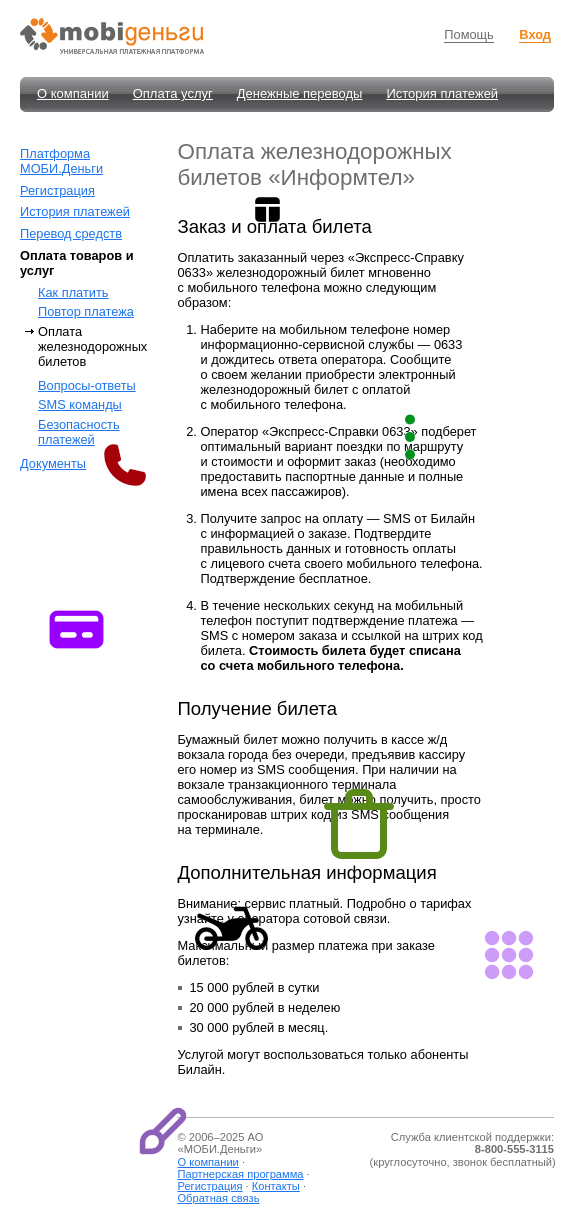  Describe the element at coordinates (163, 1131) in the screenshot. I see `access drawing or painting tools` at that location.